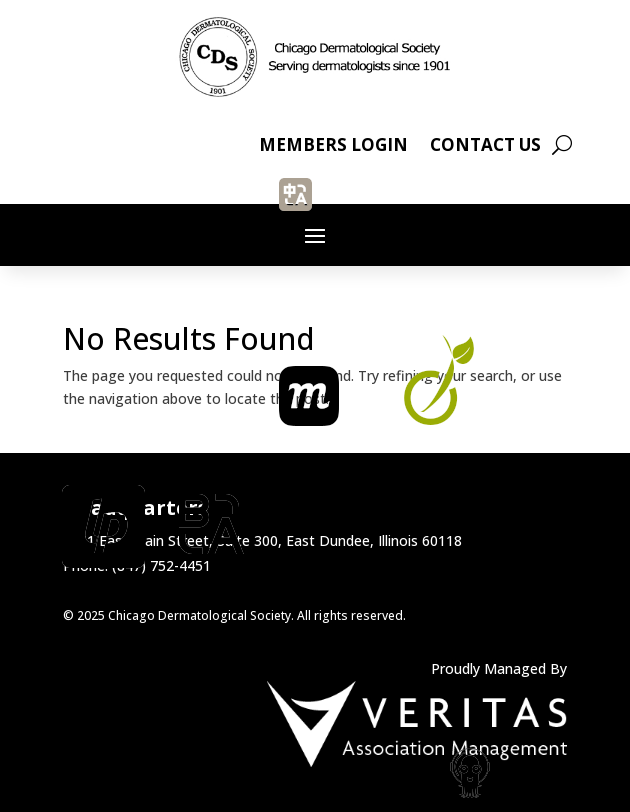  I want to click on open immersive translate extension, so click(295, 194).